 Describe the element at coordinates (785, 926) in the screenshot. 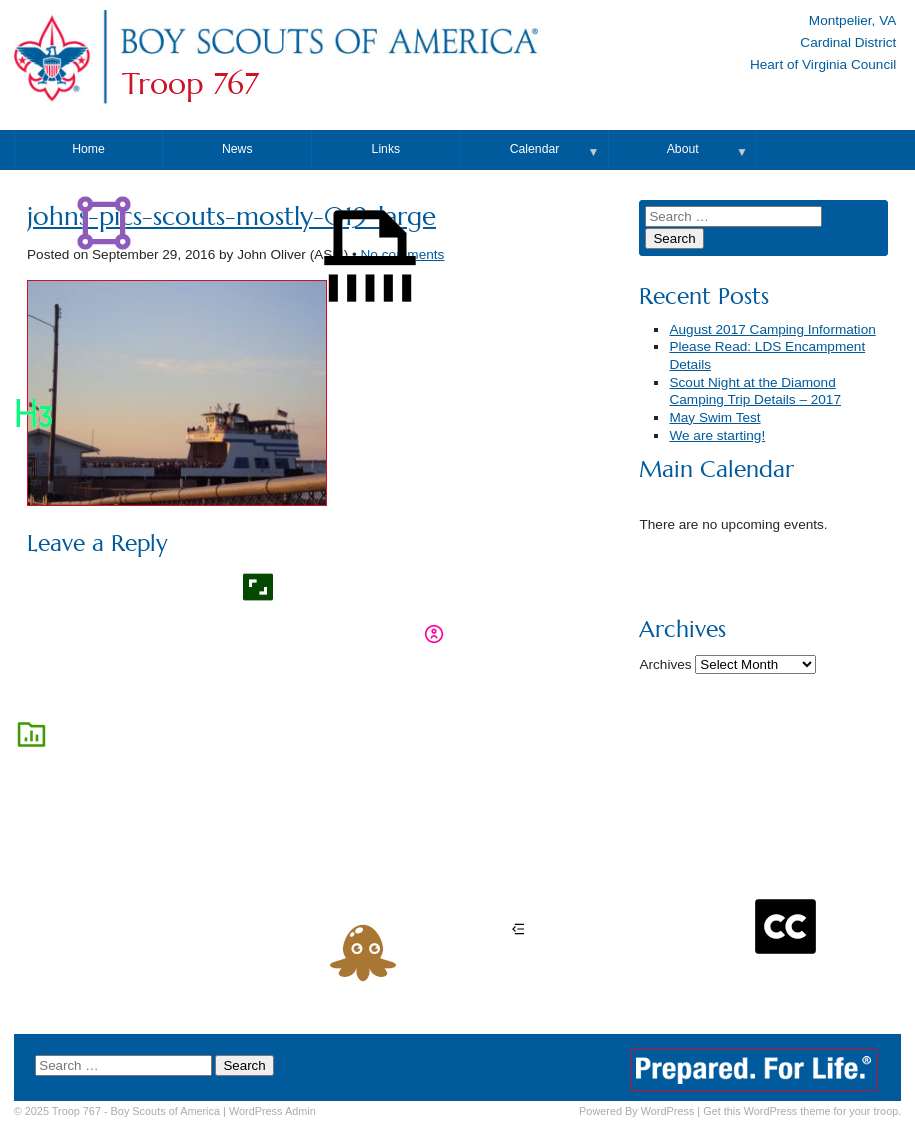

I see `enable closed captions for video content` at that location.